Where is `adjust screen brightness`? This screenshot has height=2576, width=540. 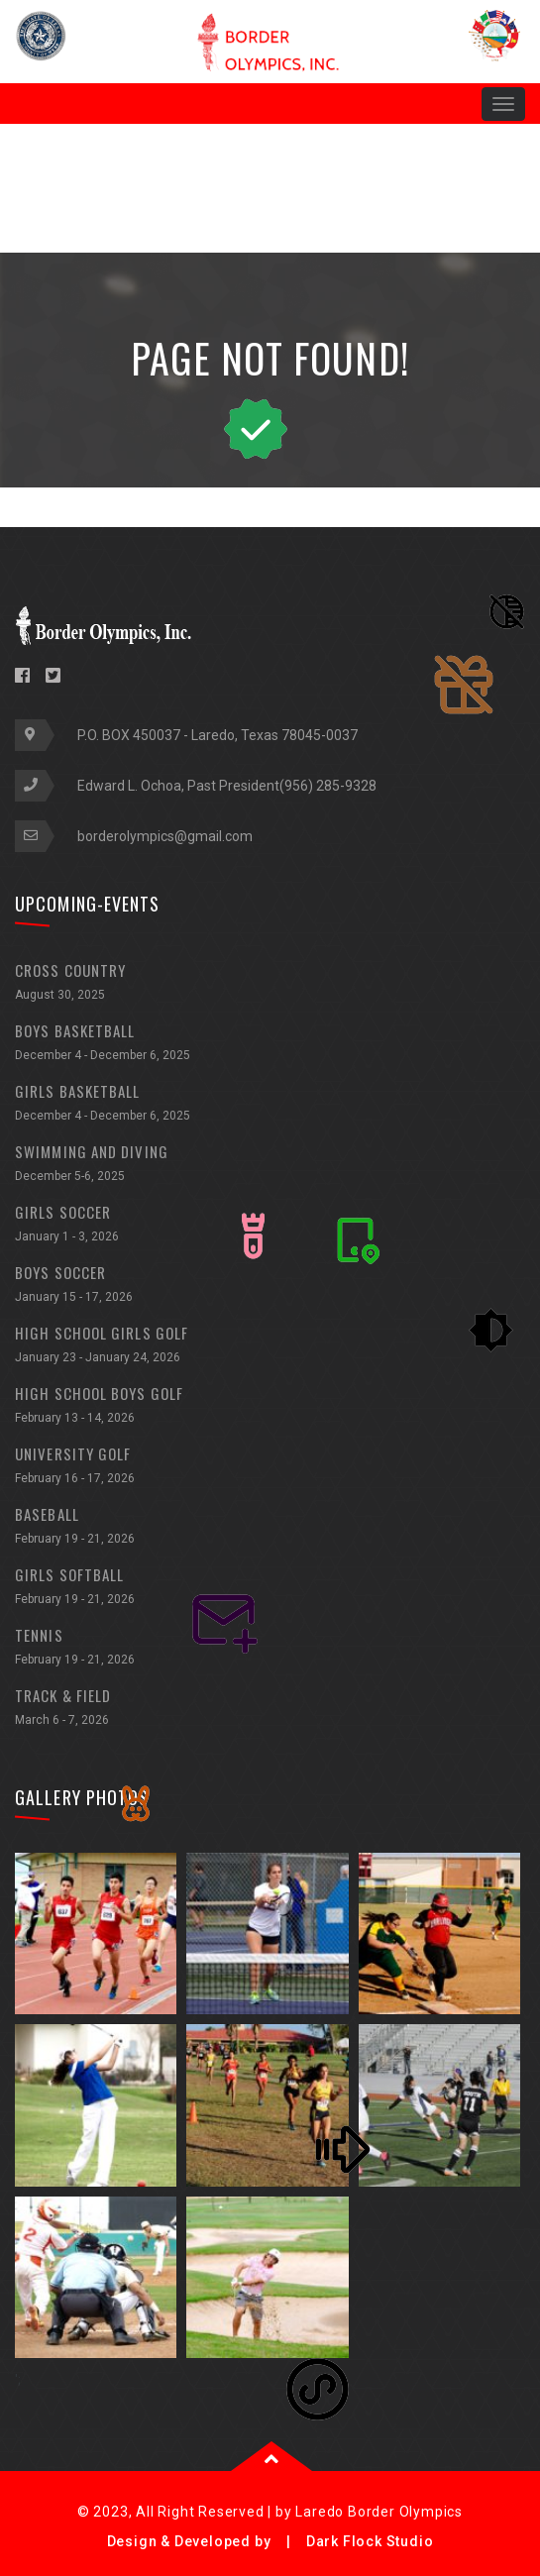 adjust screen brightness is located at coordinates (490, 1330).